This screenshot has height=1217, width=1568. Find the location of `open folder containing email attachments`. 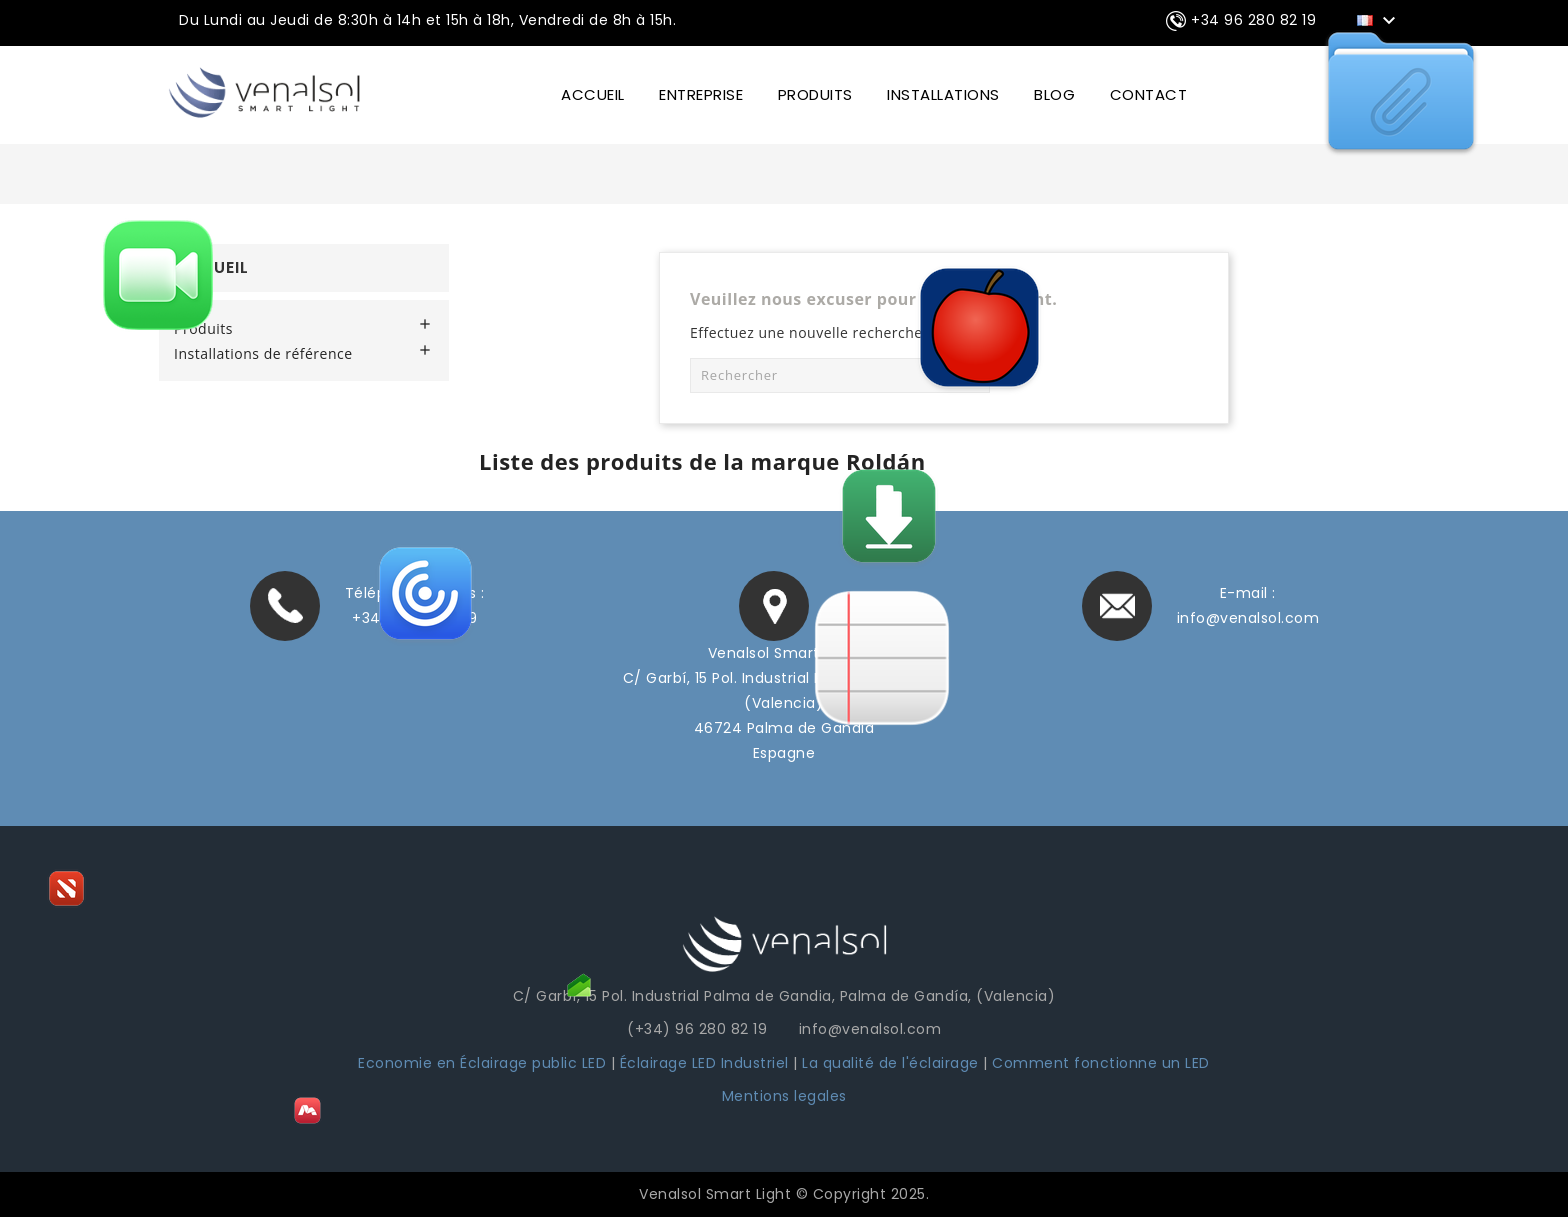

open folder containing email attachments is located at coordinates (1401, 91).